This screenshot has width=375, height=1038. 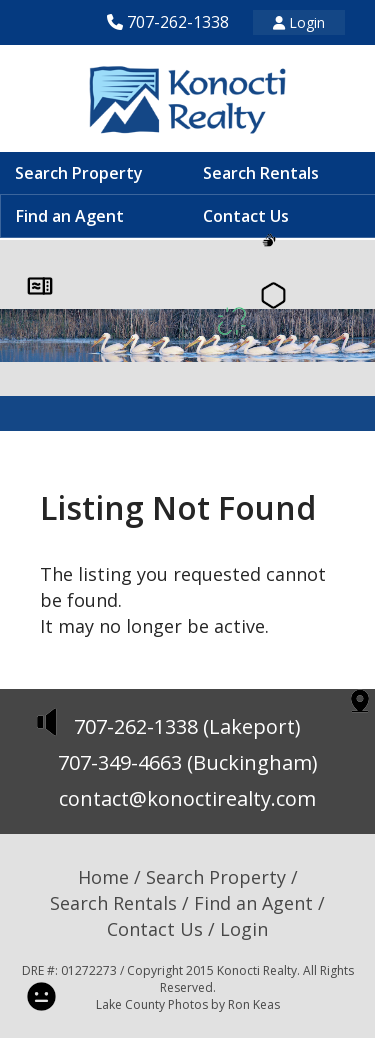 What do you see at coordinates (360, 701) in the screenshot?
I see `view location on map` at bounding box center [360, 701].